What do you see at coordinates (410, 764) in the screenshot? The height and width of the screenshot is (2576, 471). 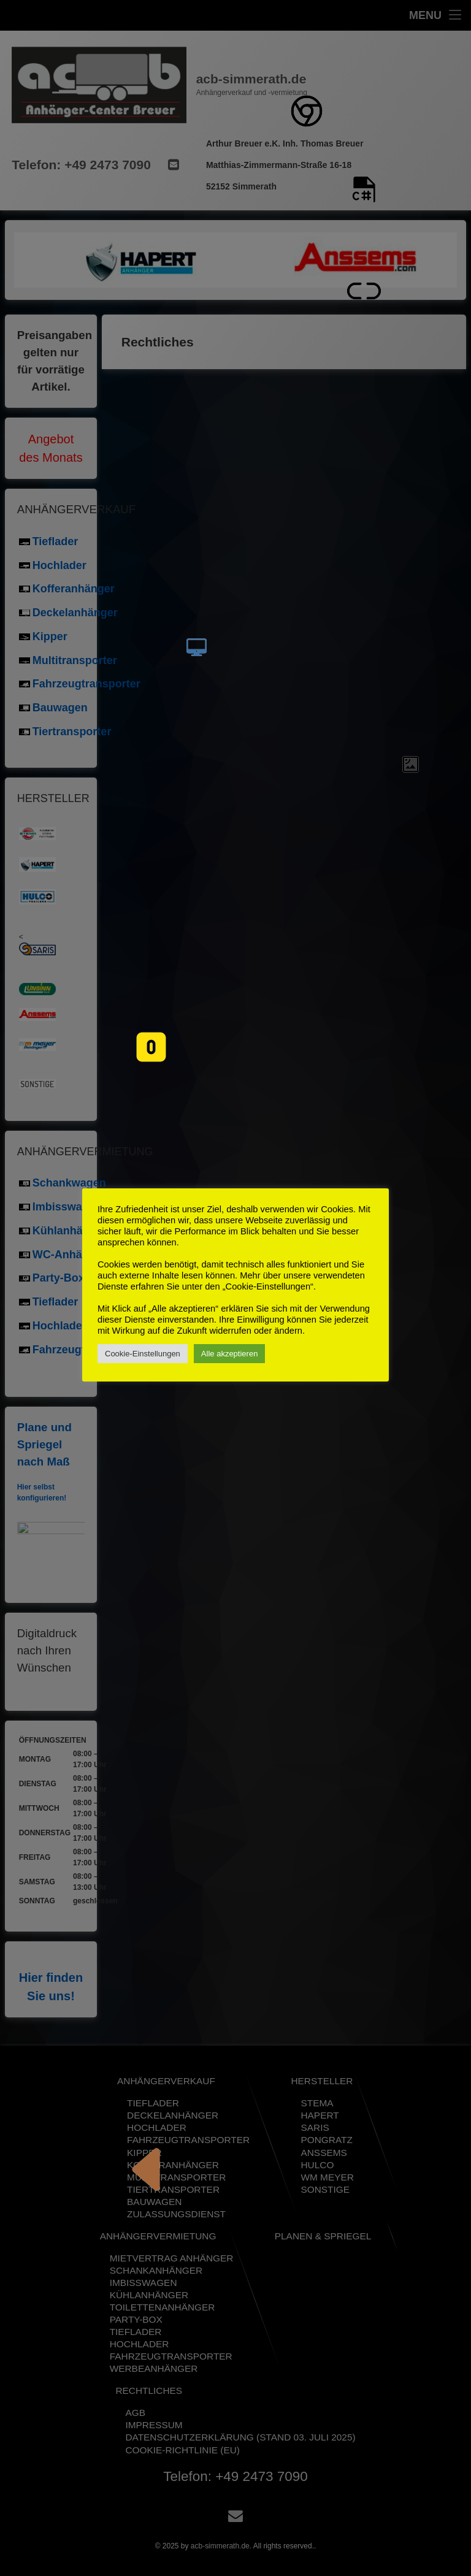 I see `switch to satellite map view` at bounding box center [410, 764].